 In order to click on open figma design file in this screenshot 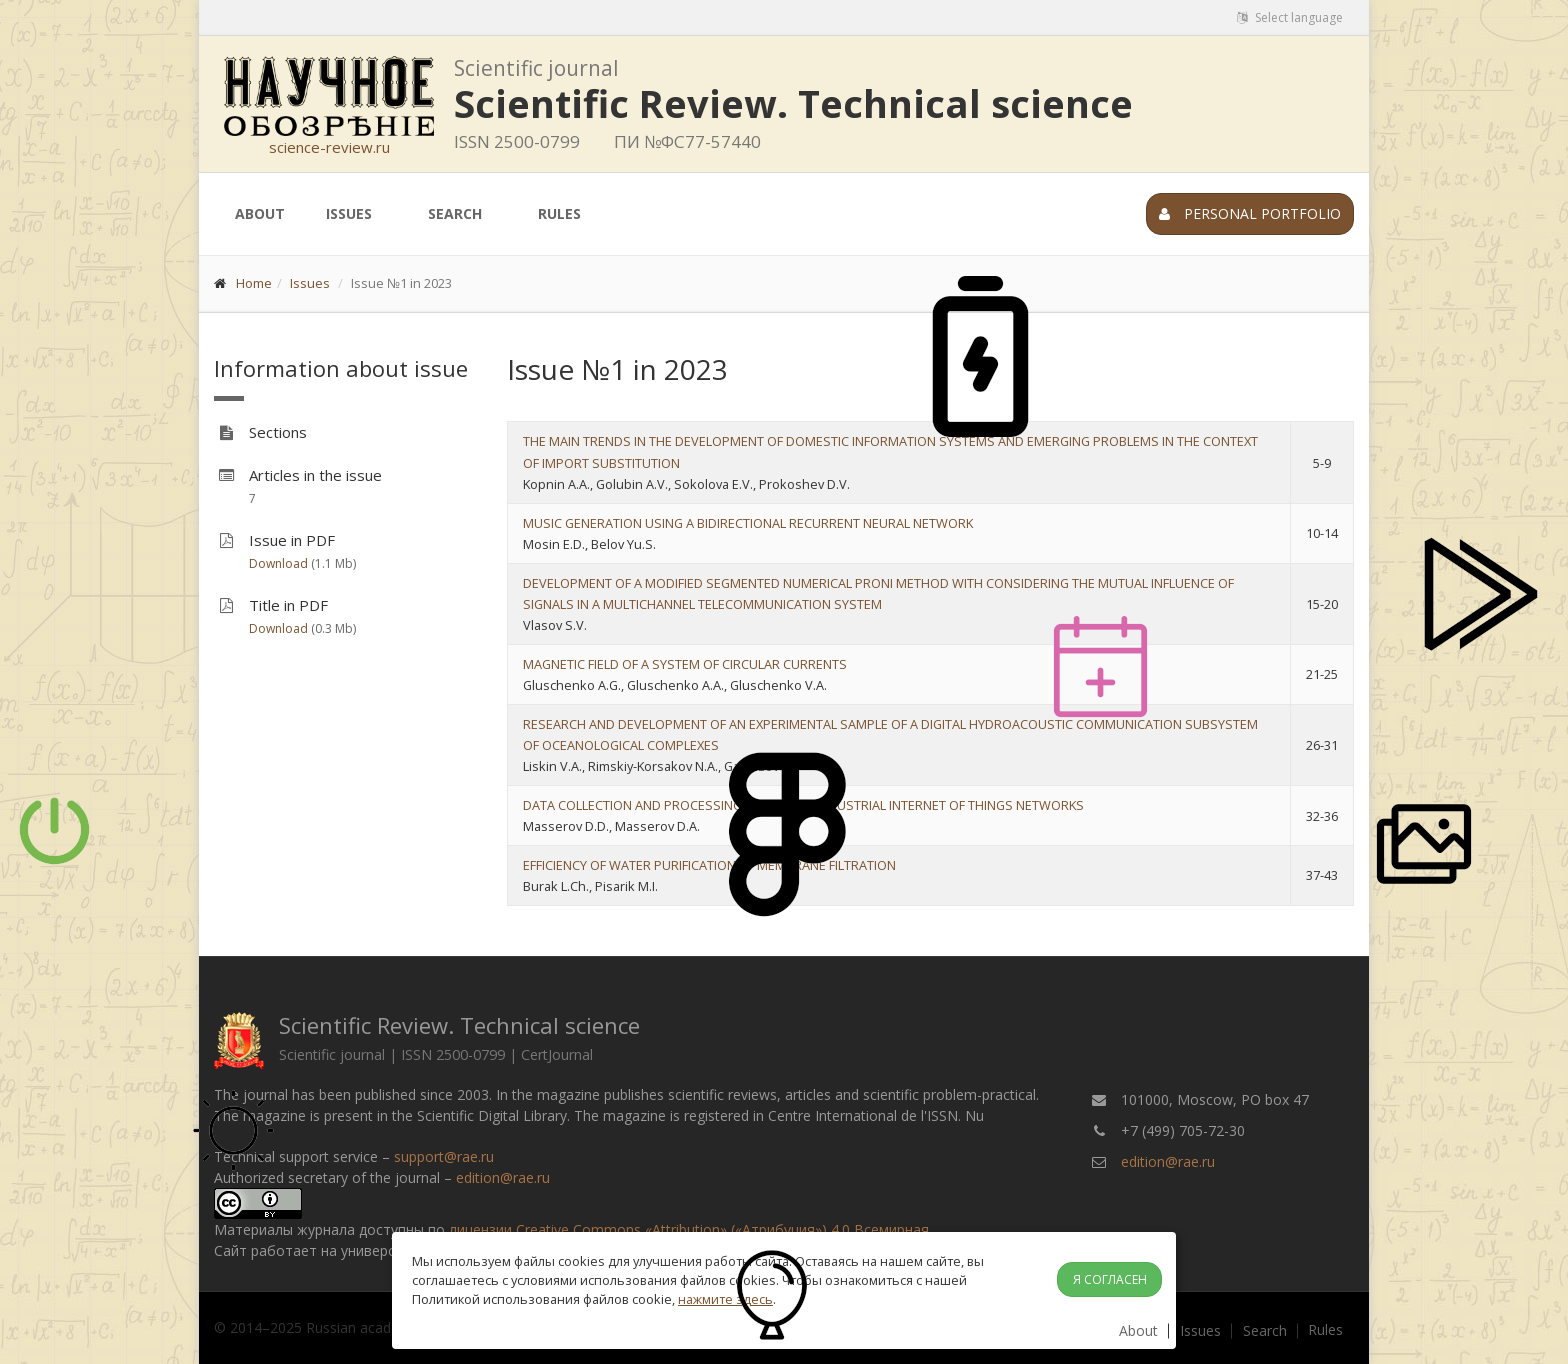, I will do `click(784, 831)`.